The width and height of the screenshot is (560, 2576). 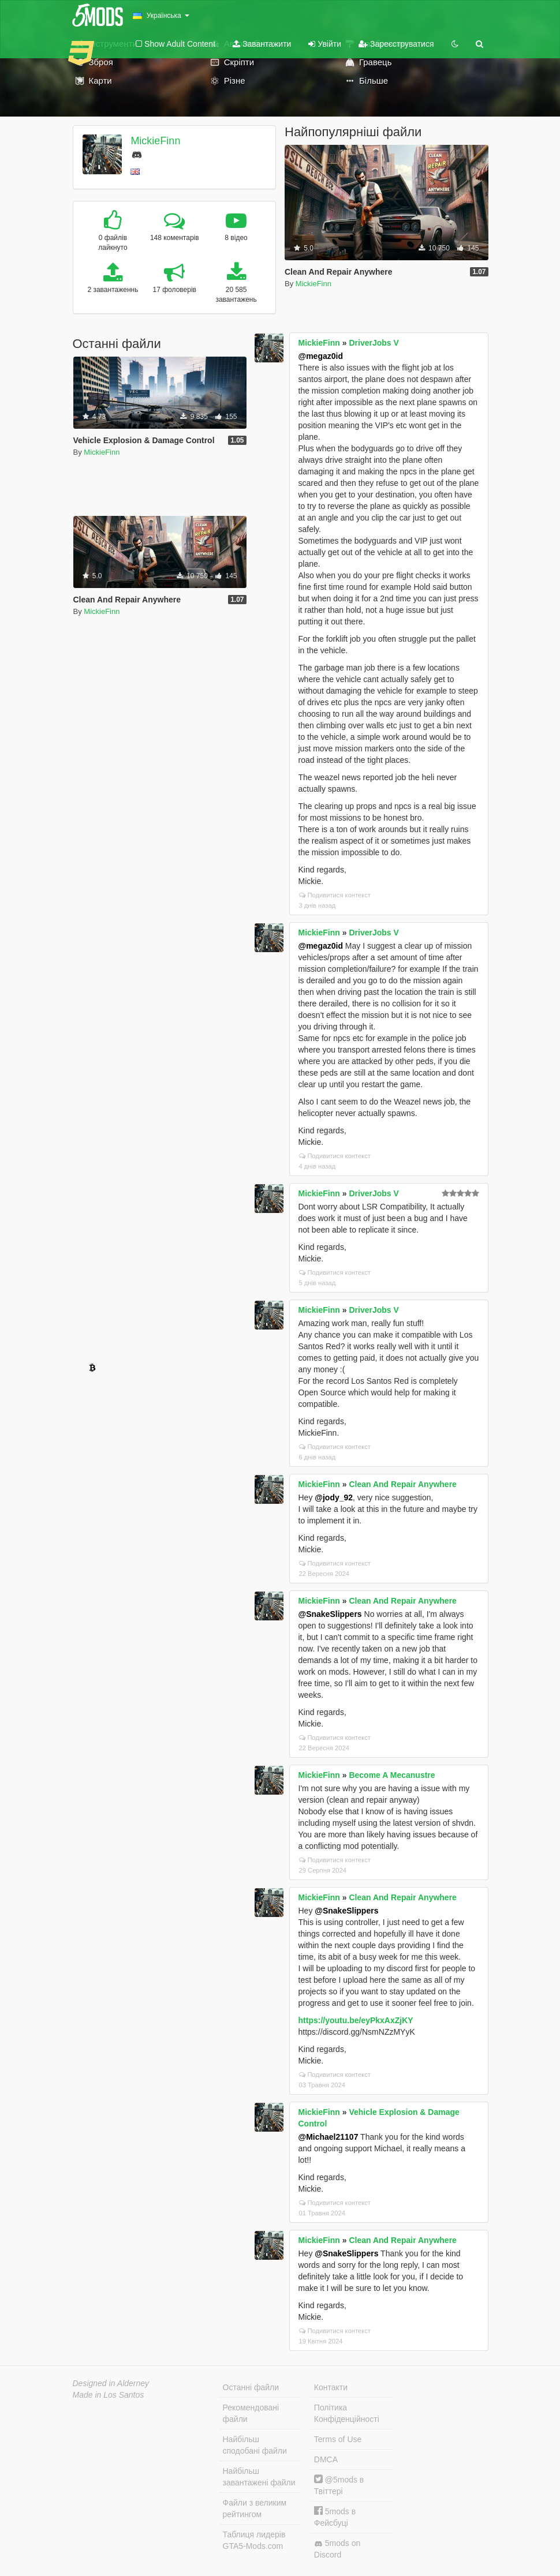 I want to click on css3 logo, so click(x=82, y=53).